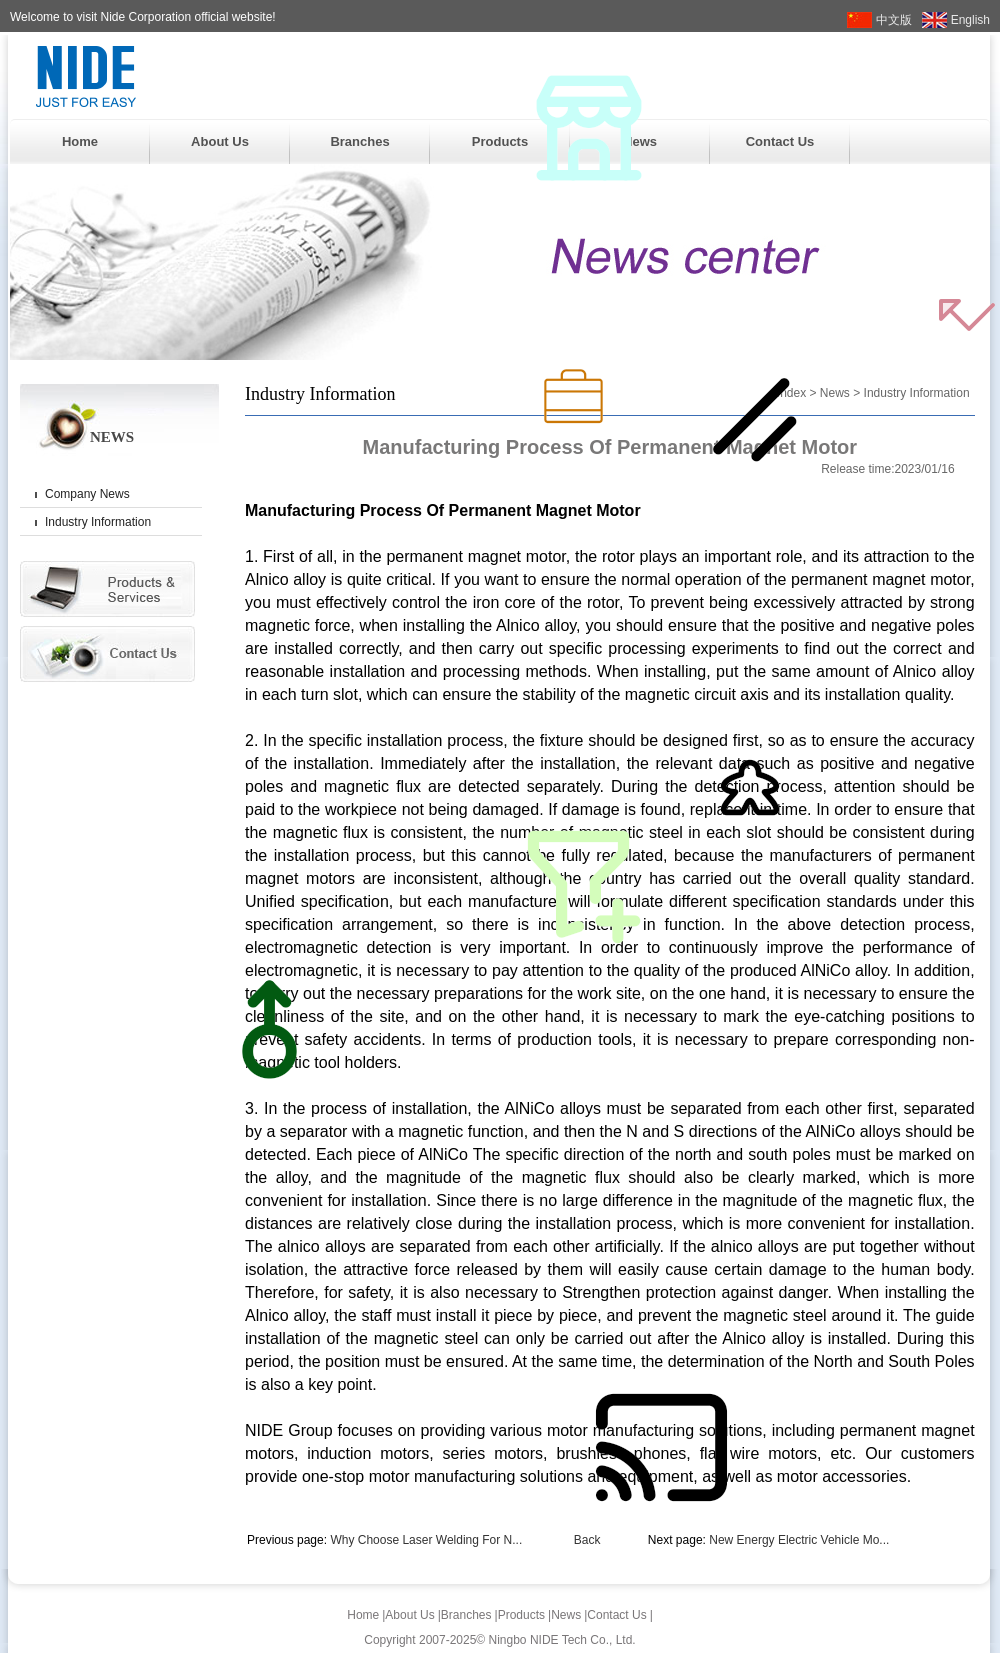 The height and width of the screenshot is (1653, 1000). What do you see at coordinates (578, 881) in the screenshot?
I see `add a new filter` at bounding box center [578, 881].